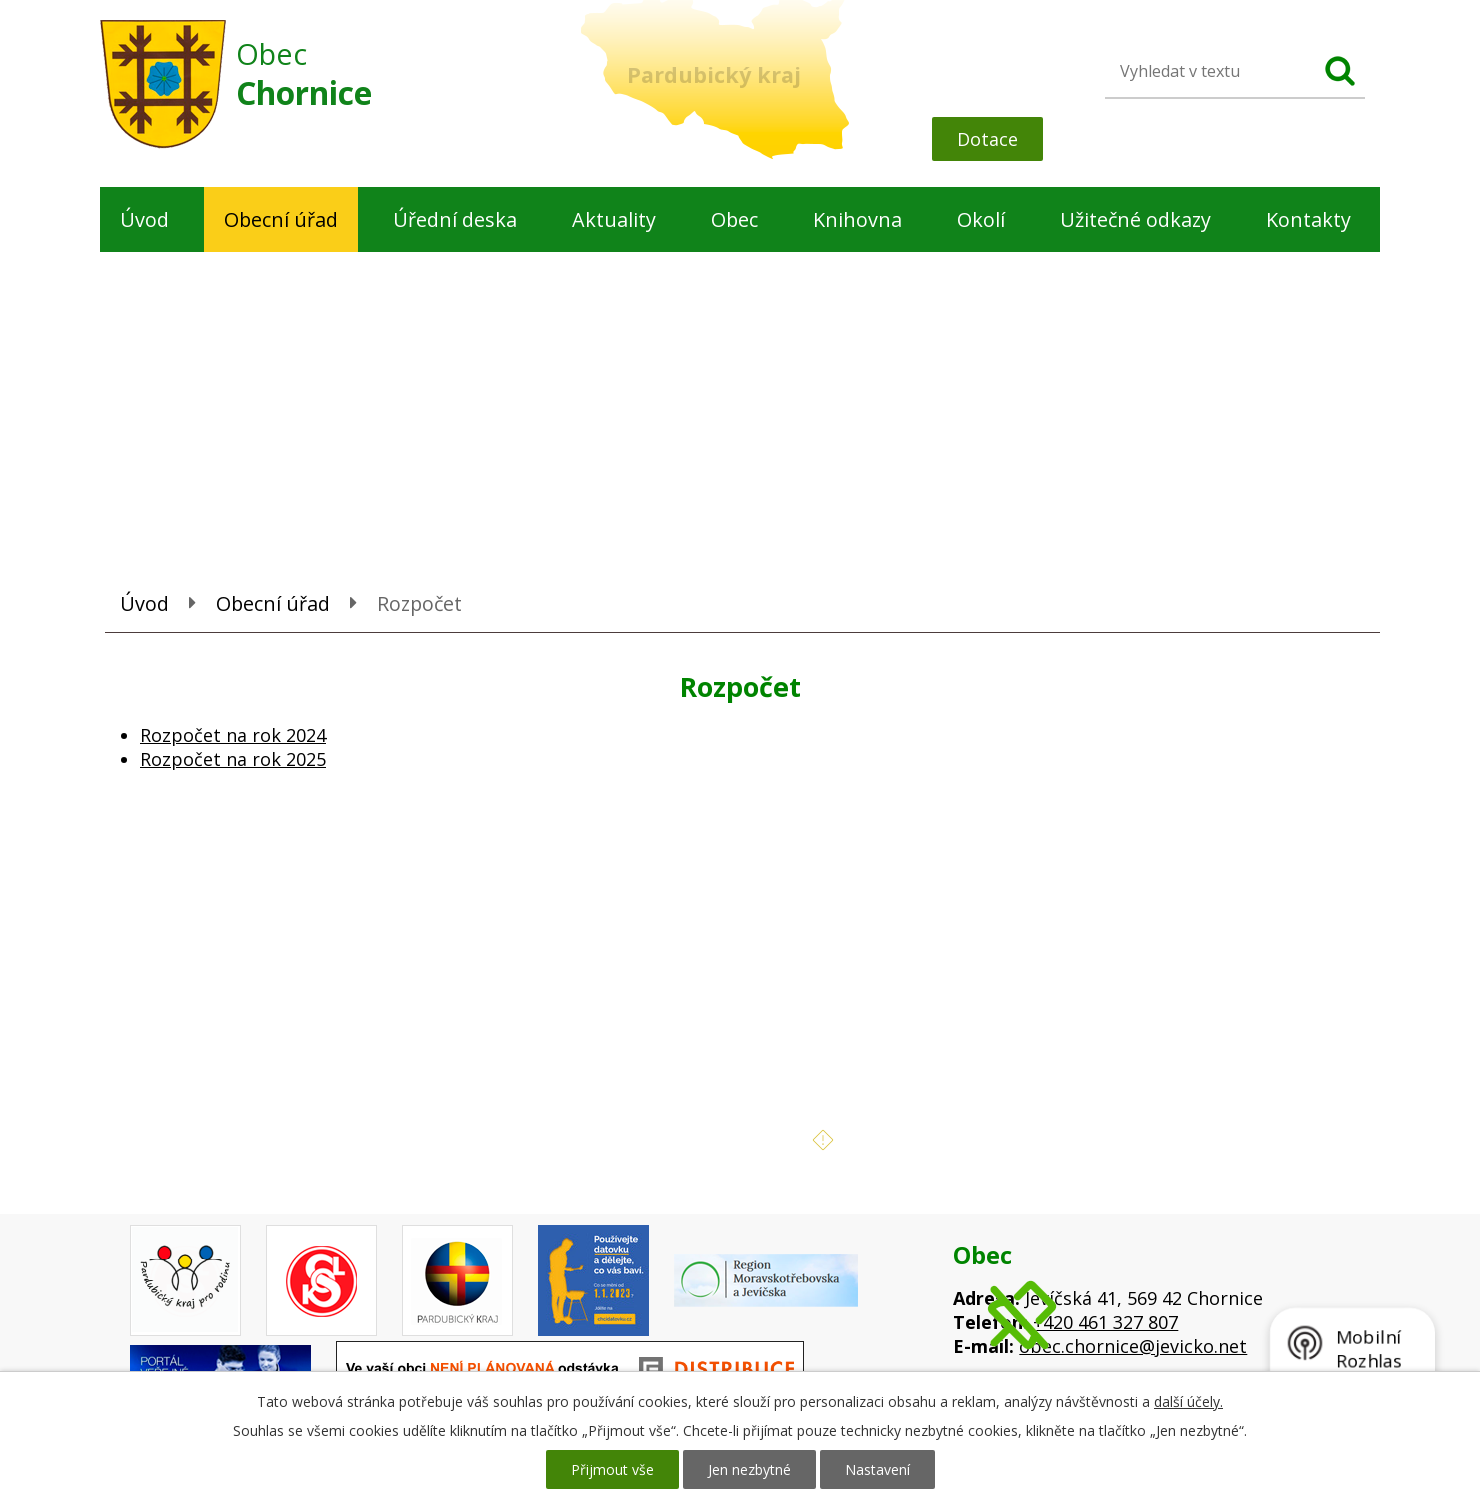  What do you see at coordinates (1019, 1317) in the screenshot?
I see `unpin this item` at bounding box center [1019, 1317].